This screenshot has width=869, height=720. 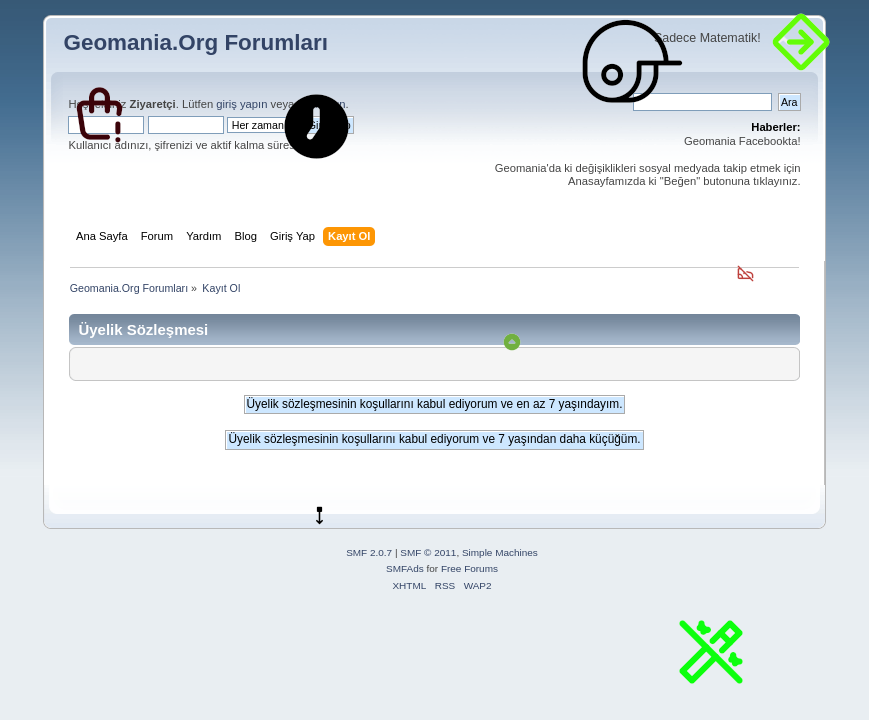 I want to click on get directions or navigation guidance, so click(x=801, y=42).